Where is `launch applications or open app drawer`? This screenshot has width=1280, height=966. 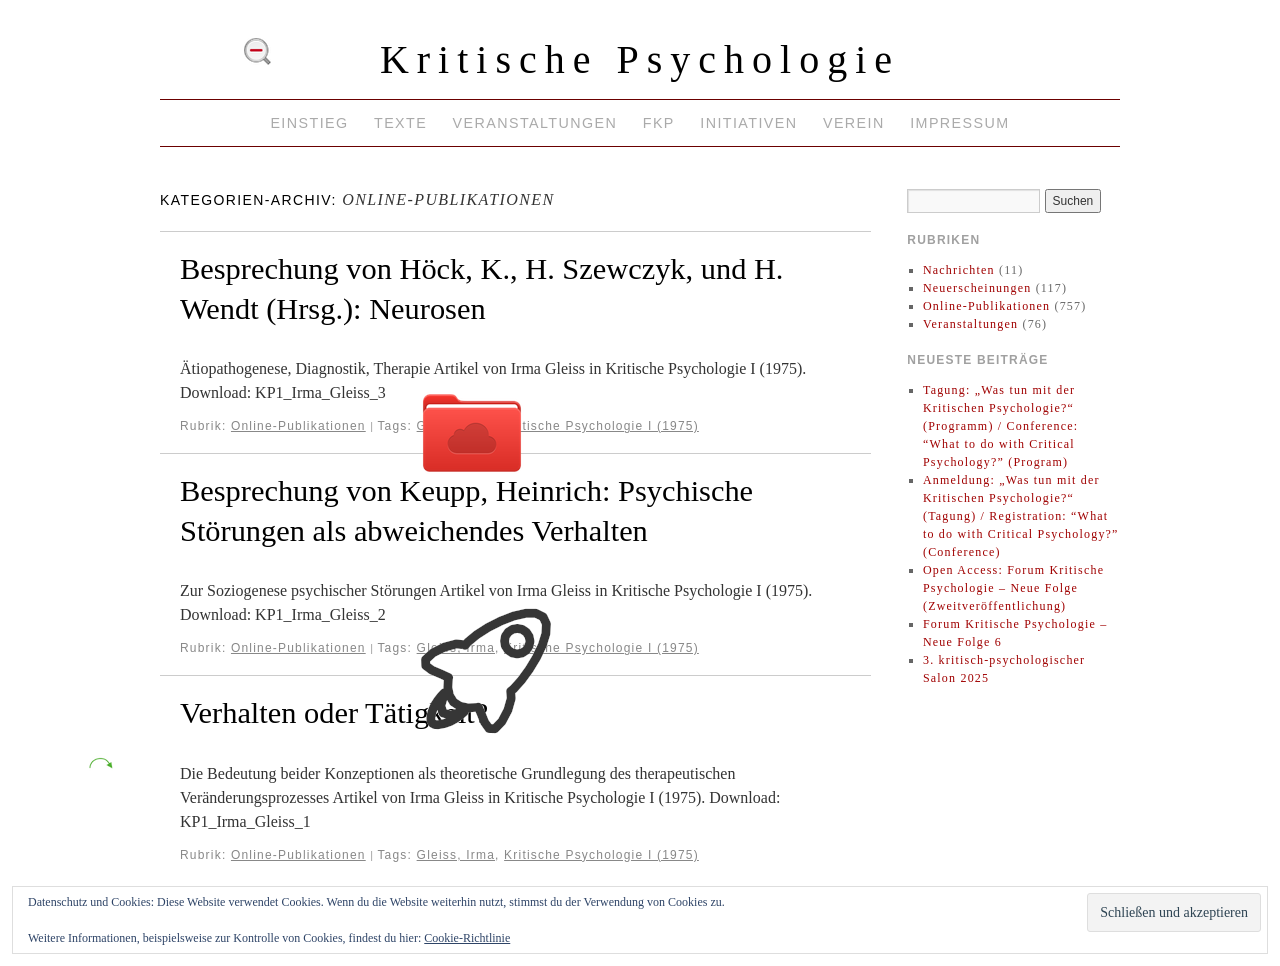 launch applications or open app drawer is located at coordinates (486, 671).